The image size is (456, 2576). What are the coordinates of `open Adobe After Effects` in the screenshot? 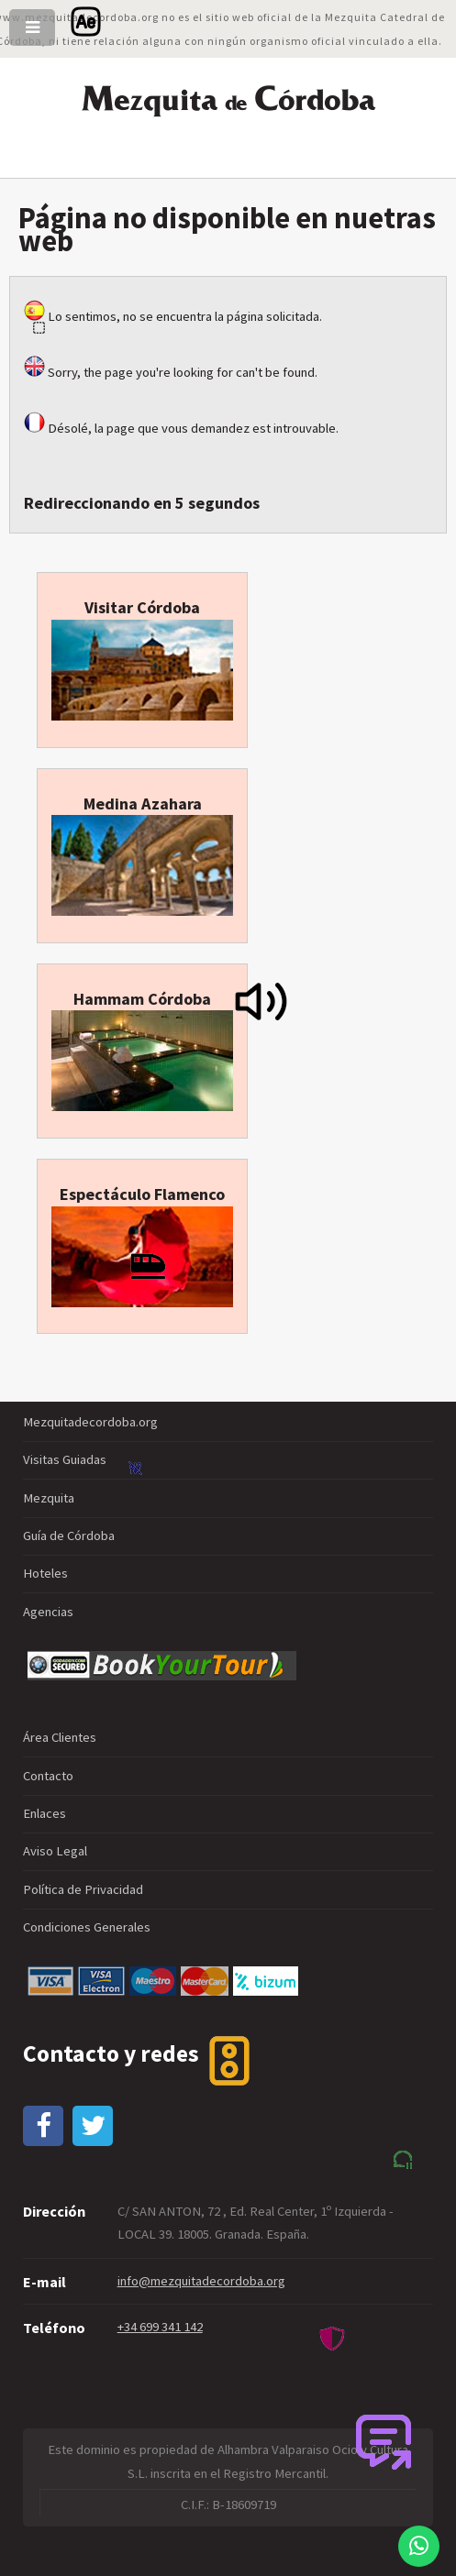 It's located at (85, 21).